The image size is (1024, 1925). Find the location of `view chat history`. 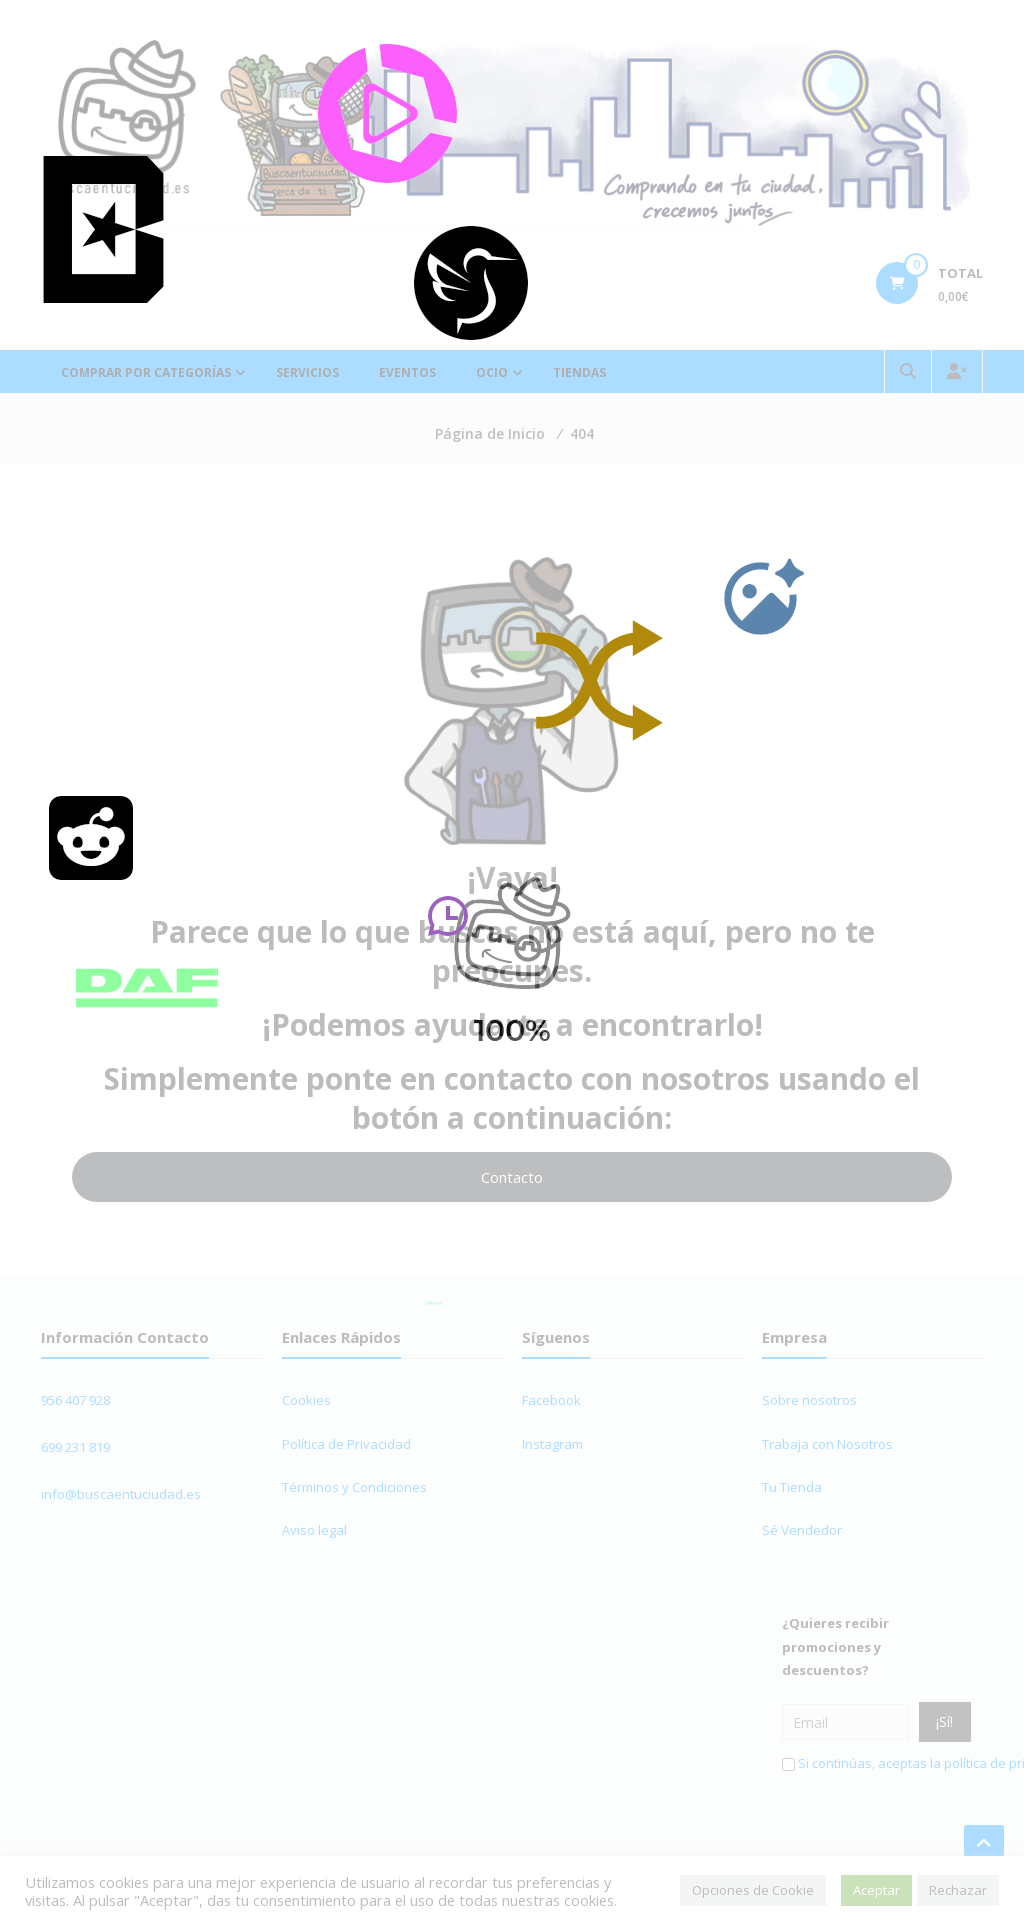

view chat history is located at coordinates (448, 916).